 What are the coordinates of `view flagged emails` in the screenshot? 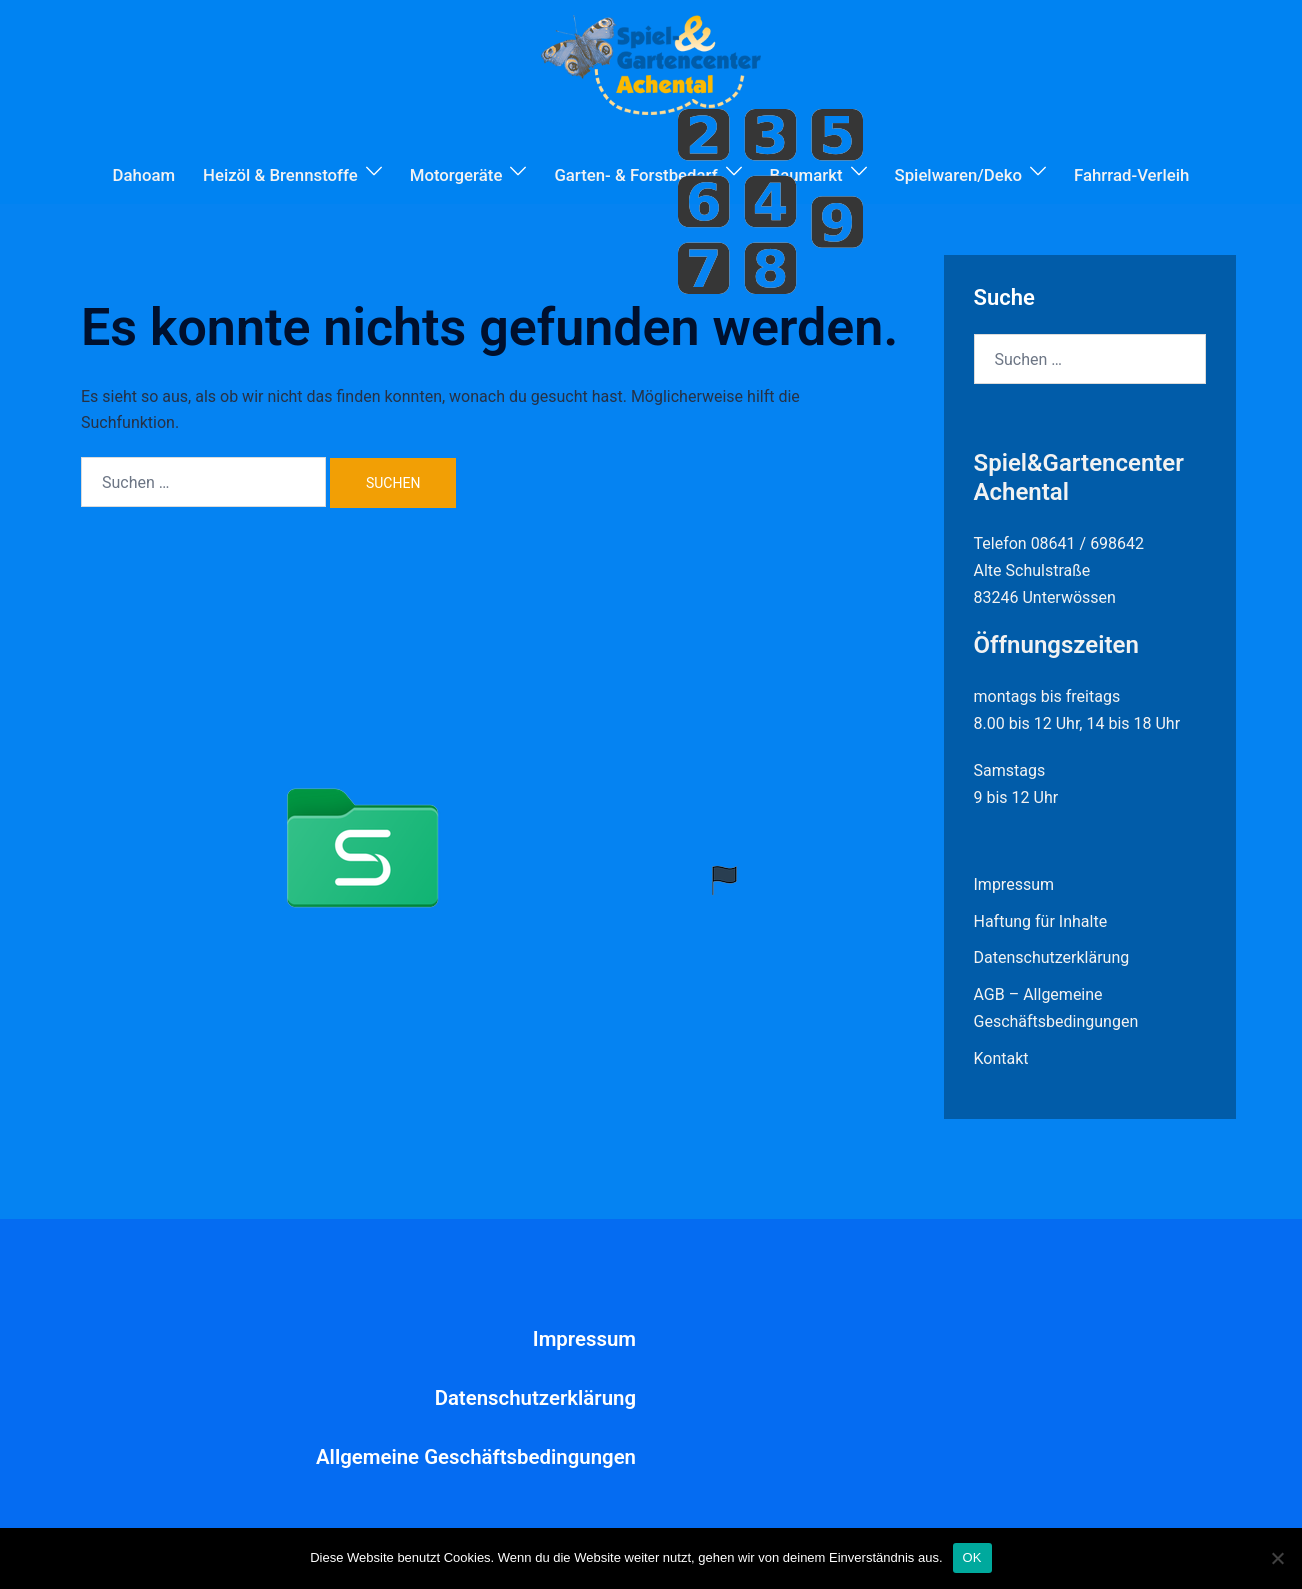 It's located at (724, 880).